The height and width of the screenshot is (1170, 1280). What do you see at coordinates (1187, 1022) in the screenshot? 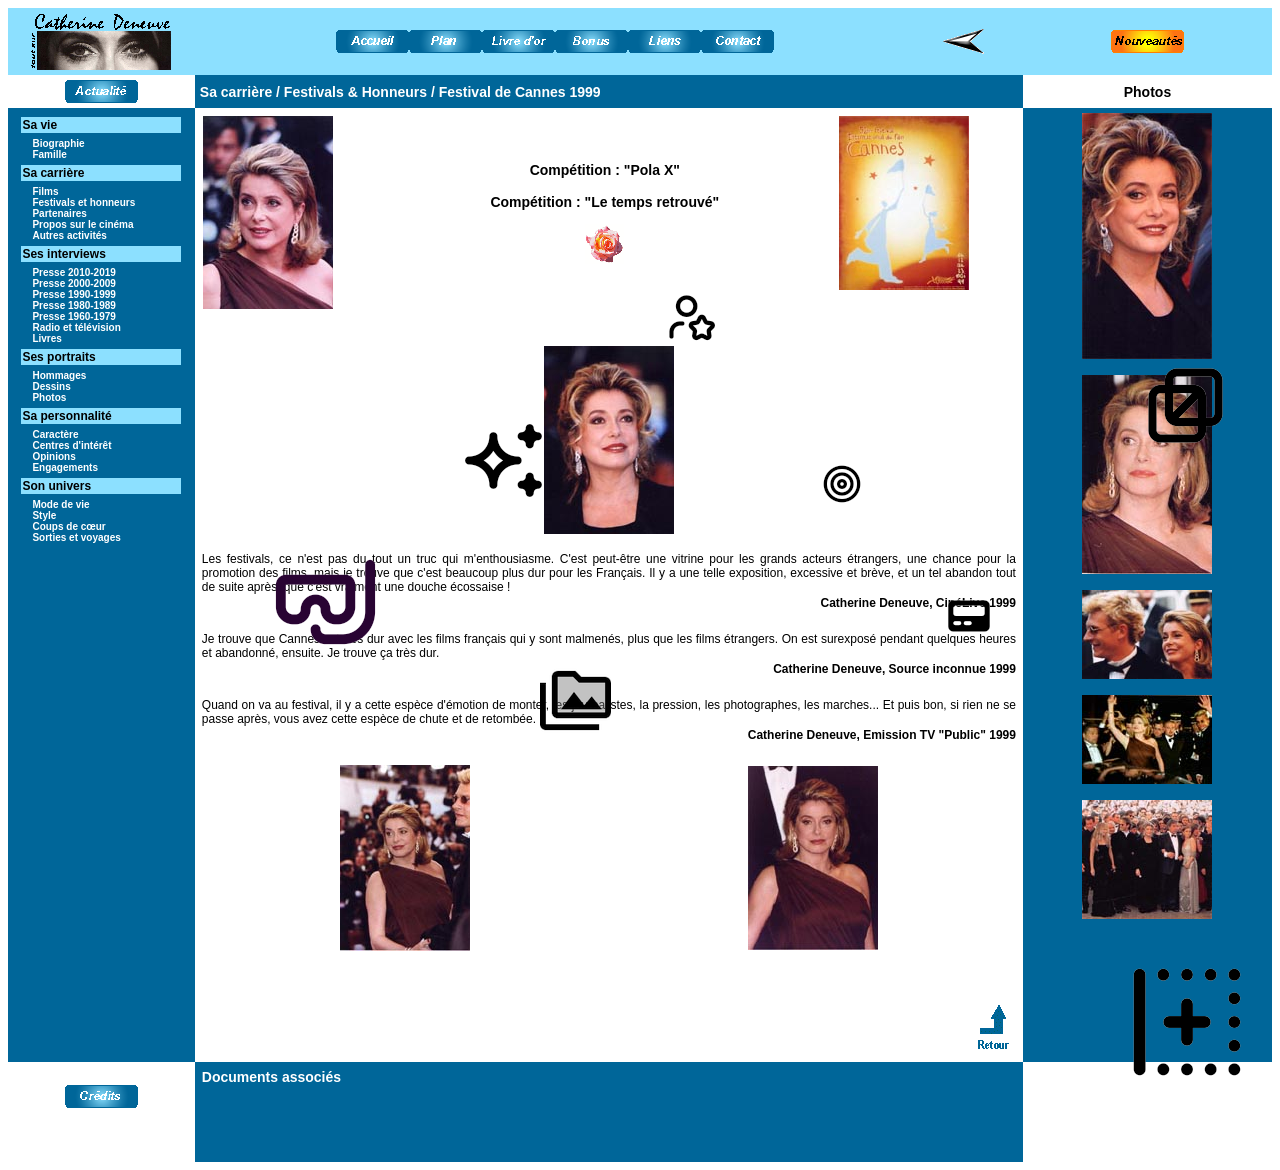
I see `add a left border to selected element` at bounding box center [1187, 1022].